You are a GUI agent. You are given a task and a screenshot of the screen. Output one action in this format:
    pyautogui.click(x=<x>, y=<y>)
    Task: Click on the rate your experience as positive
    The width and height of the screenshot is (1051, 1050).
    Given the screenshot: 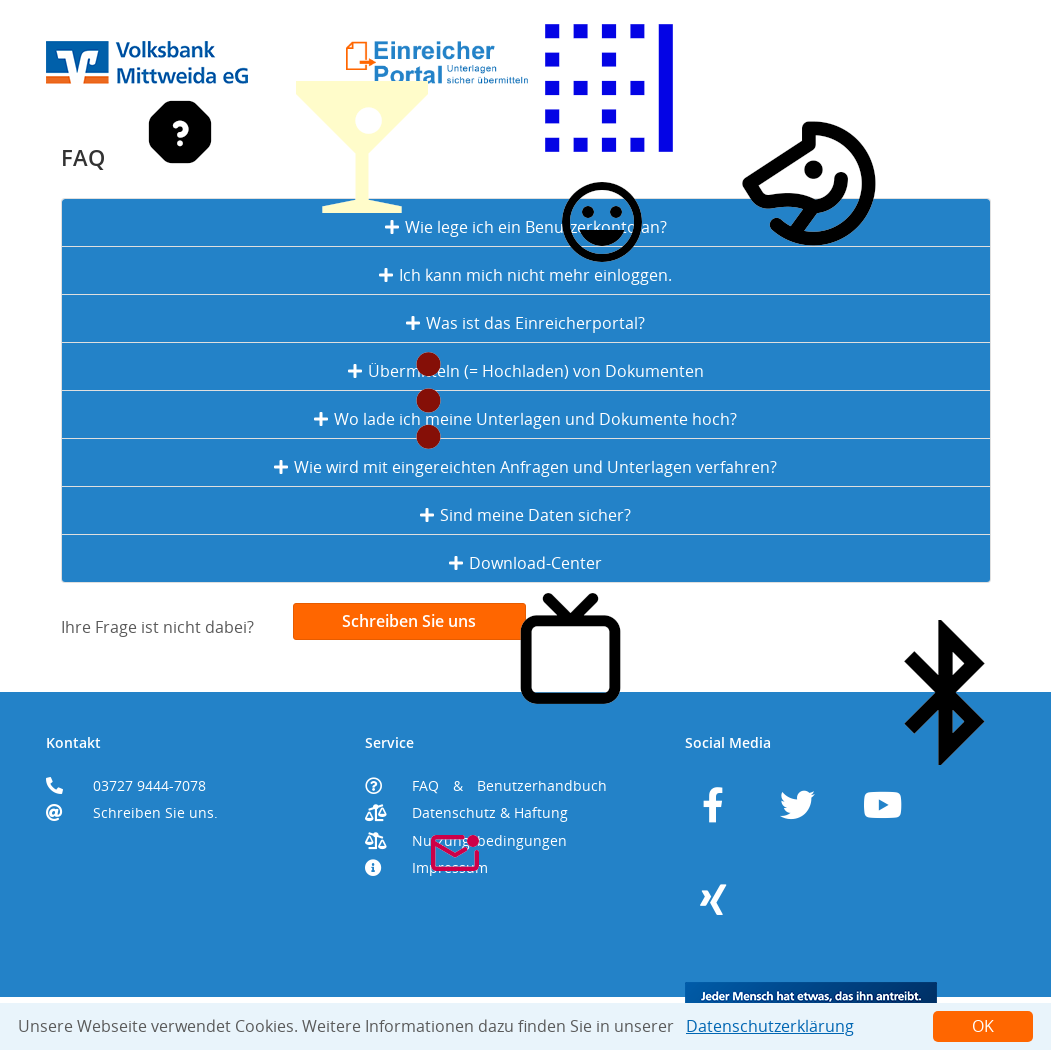 What is the action you would take?
    pyautogui.click(x=602, y=222)
    